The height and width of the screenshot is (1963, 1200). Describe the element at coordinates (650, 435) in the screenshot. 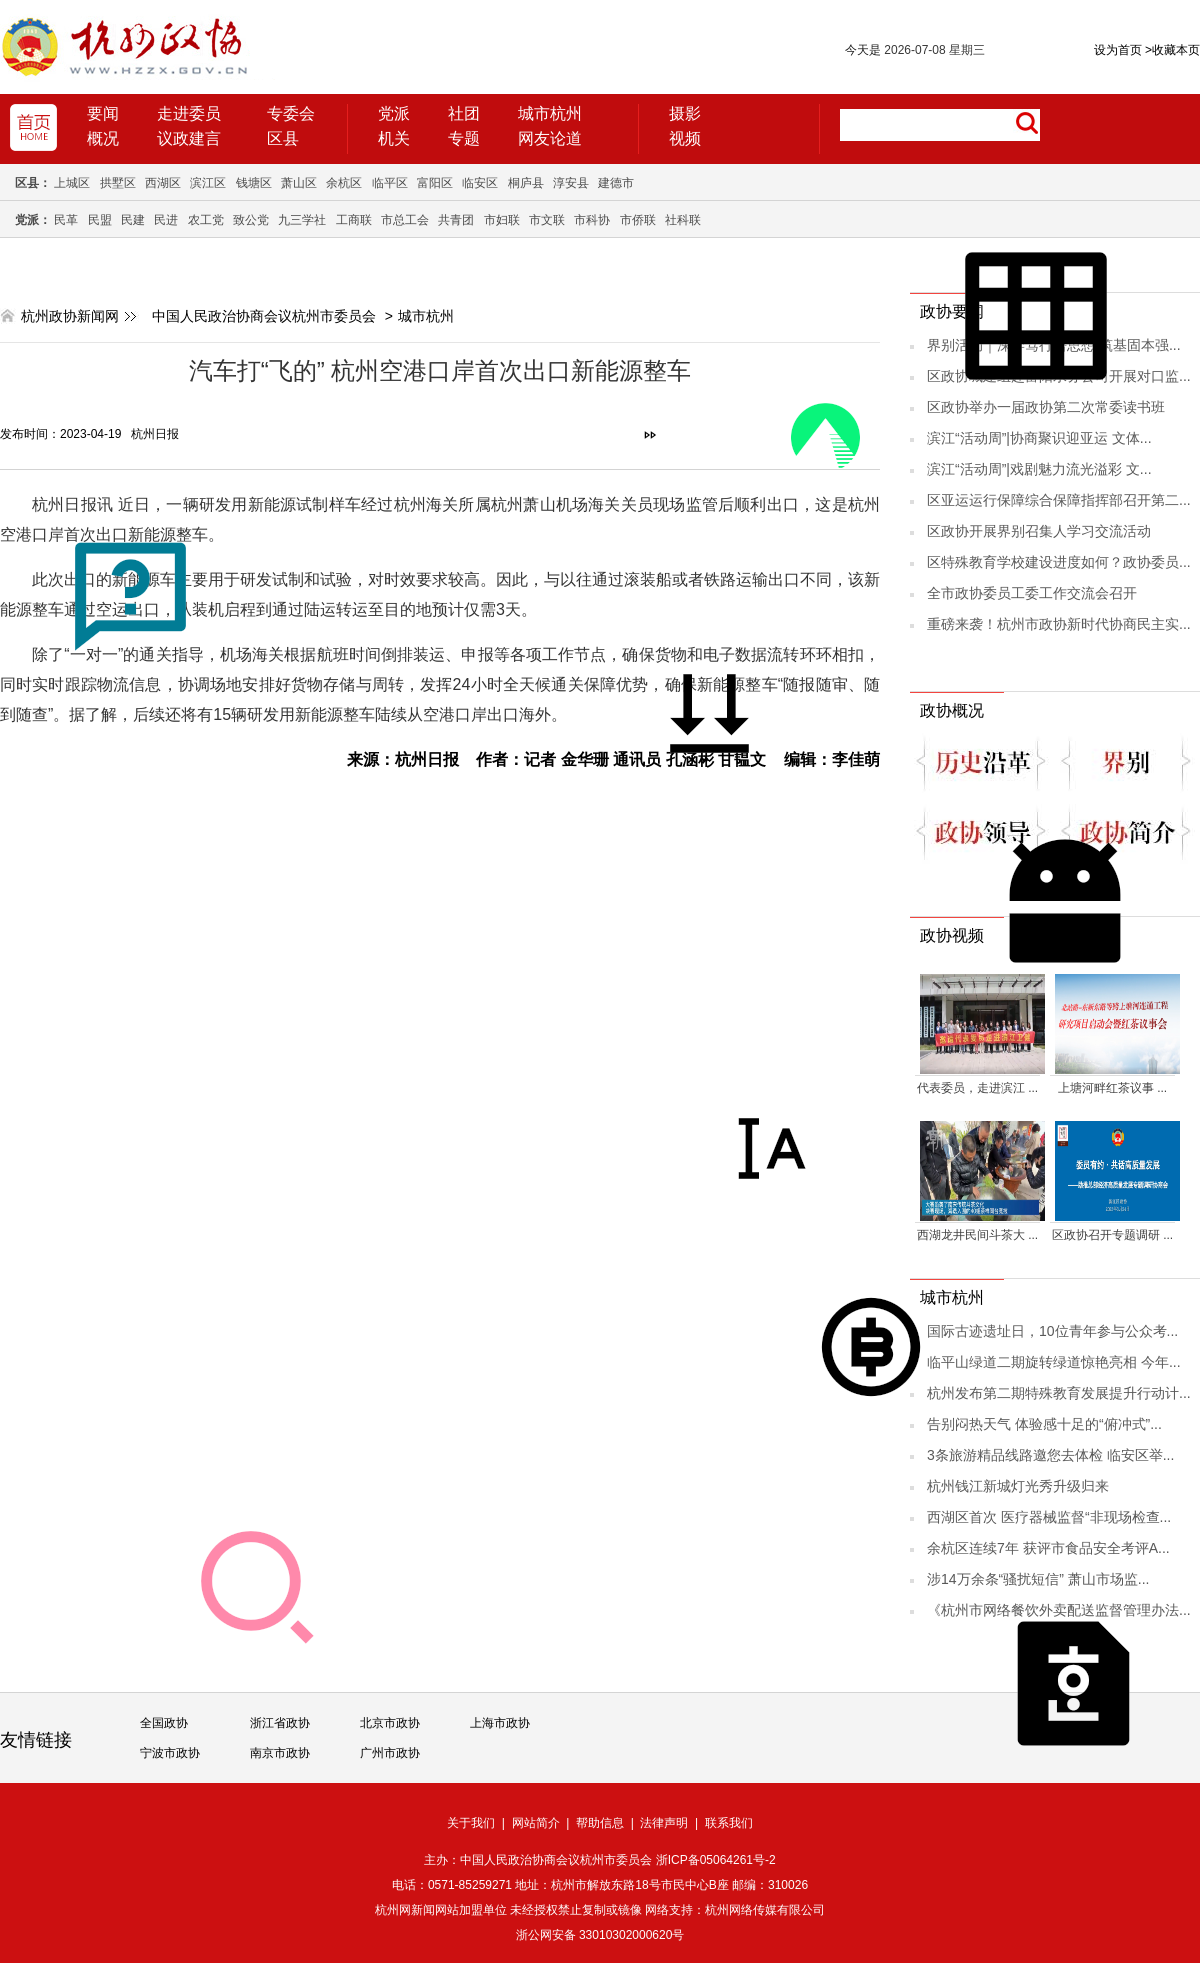

I see `fast forward or skip ahead in media playback` at that location.